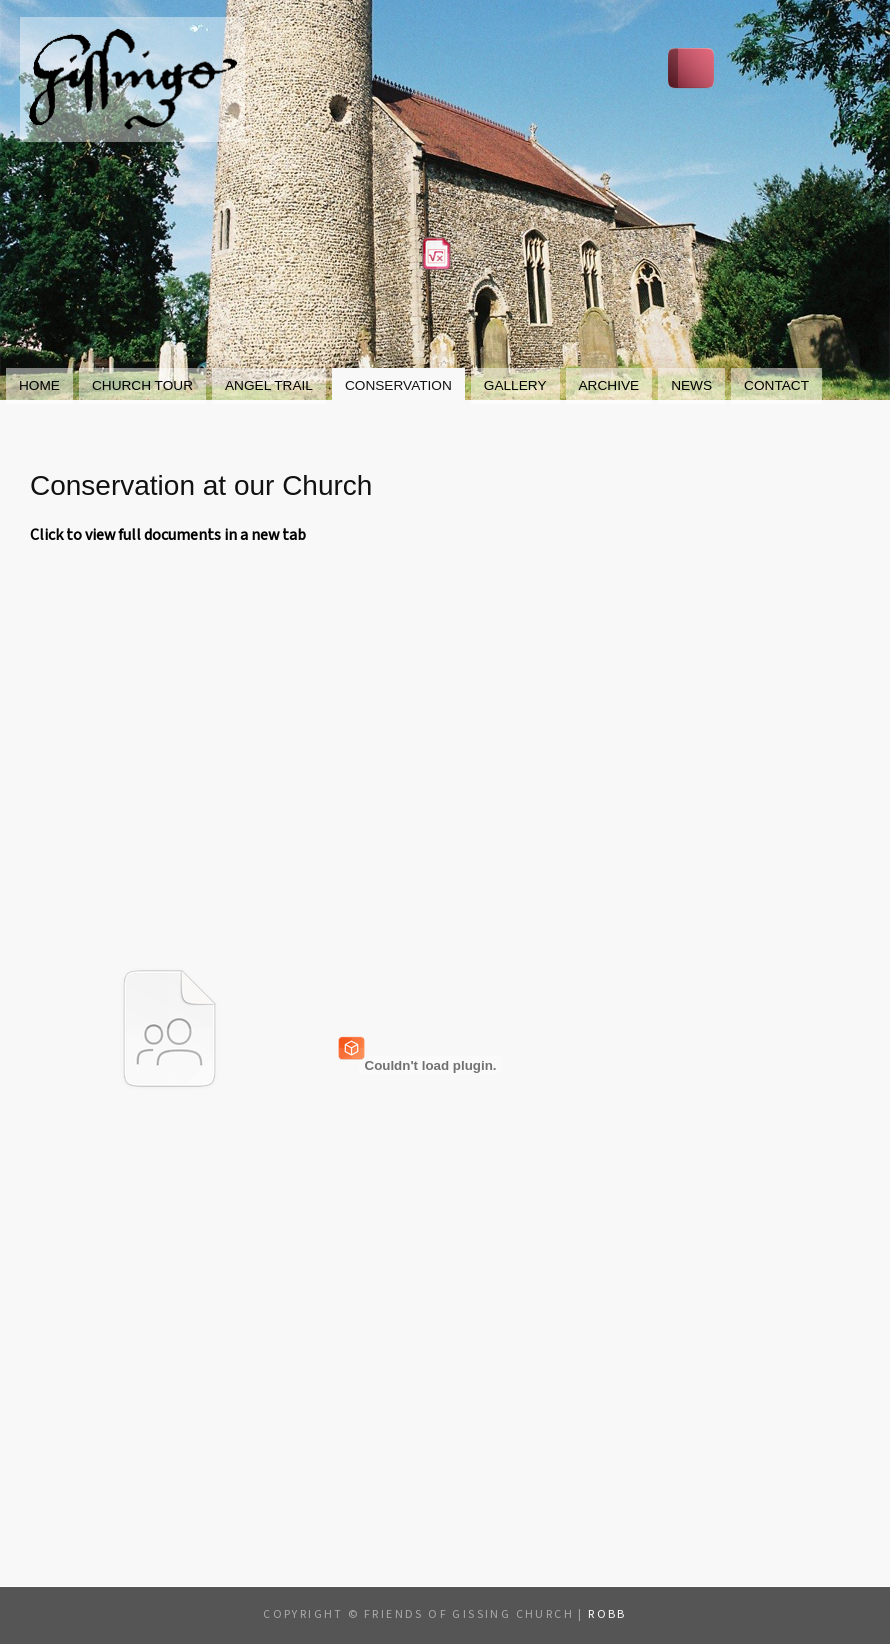  What do you see at coordinates (436, 253) in the screenshot?
I see `open an opendocument formula file` at bounding box center [436, 253].